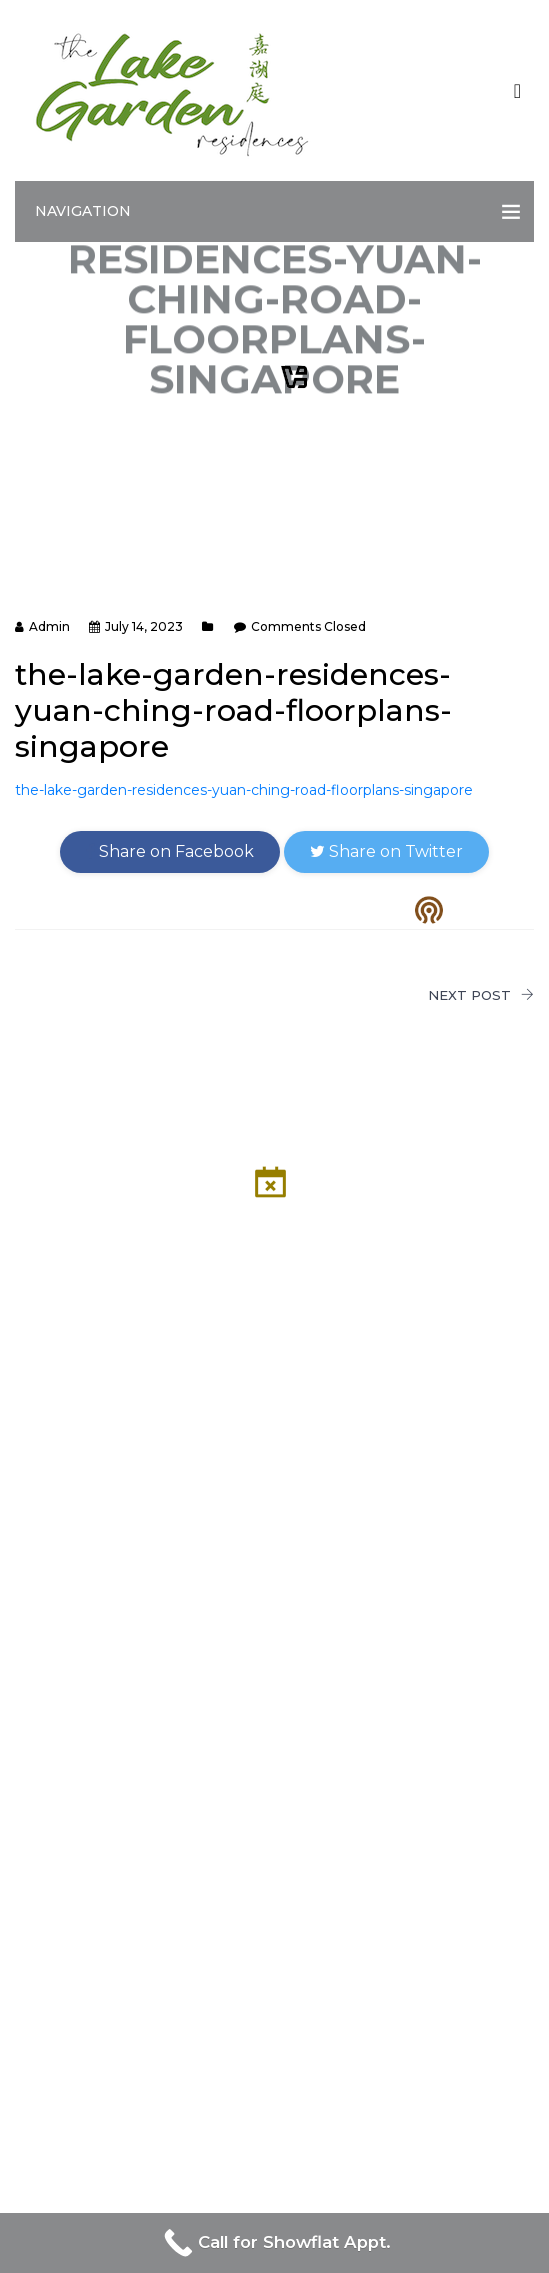 The height and width of the screenshot is (2273, 549). I want to click on cancel or delete a calendar event, so click(270, 1183).